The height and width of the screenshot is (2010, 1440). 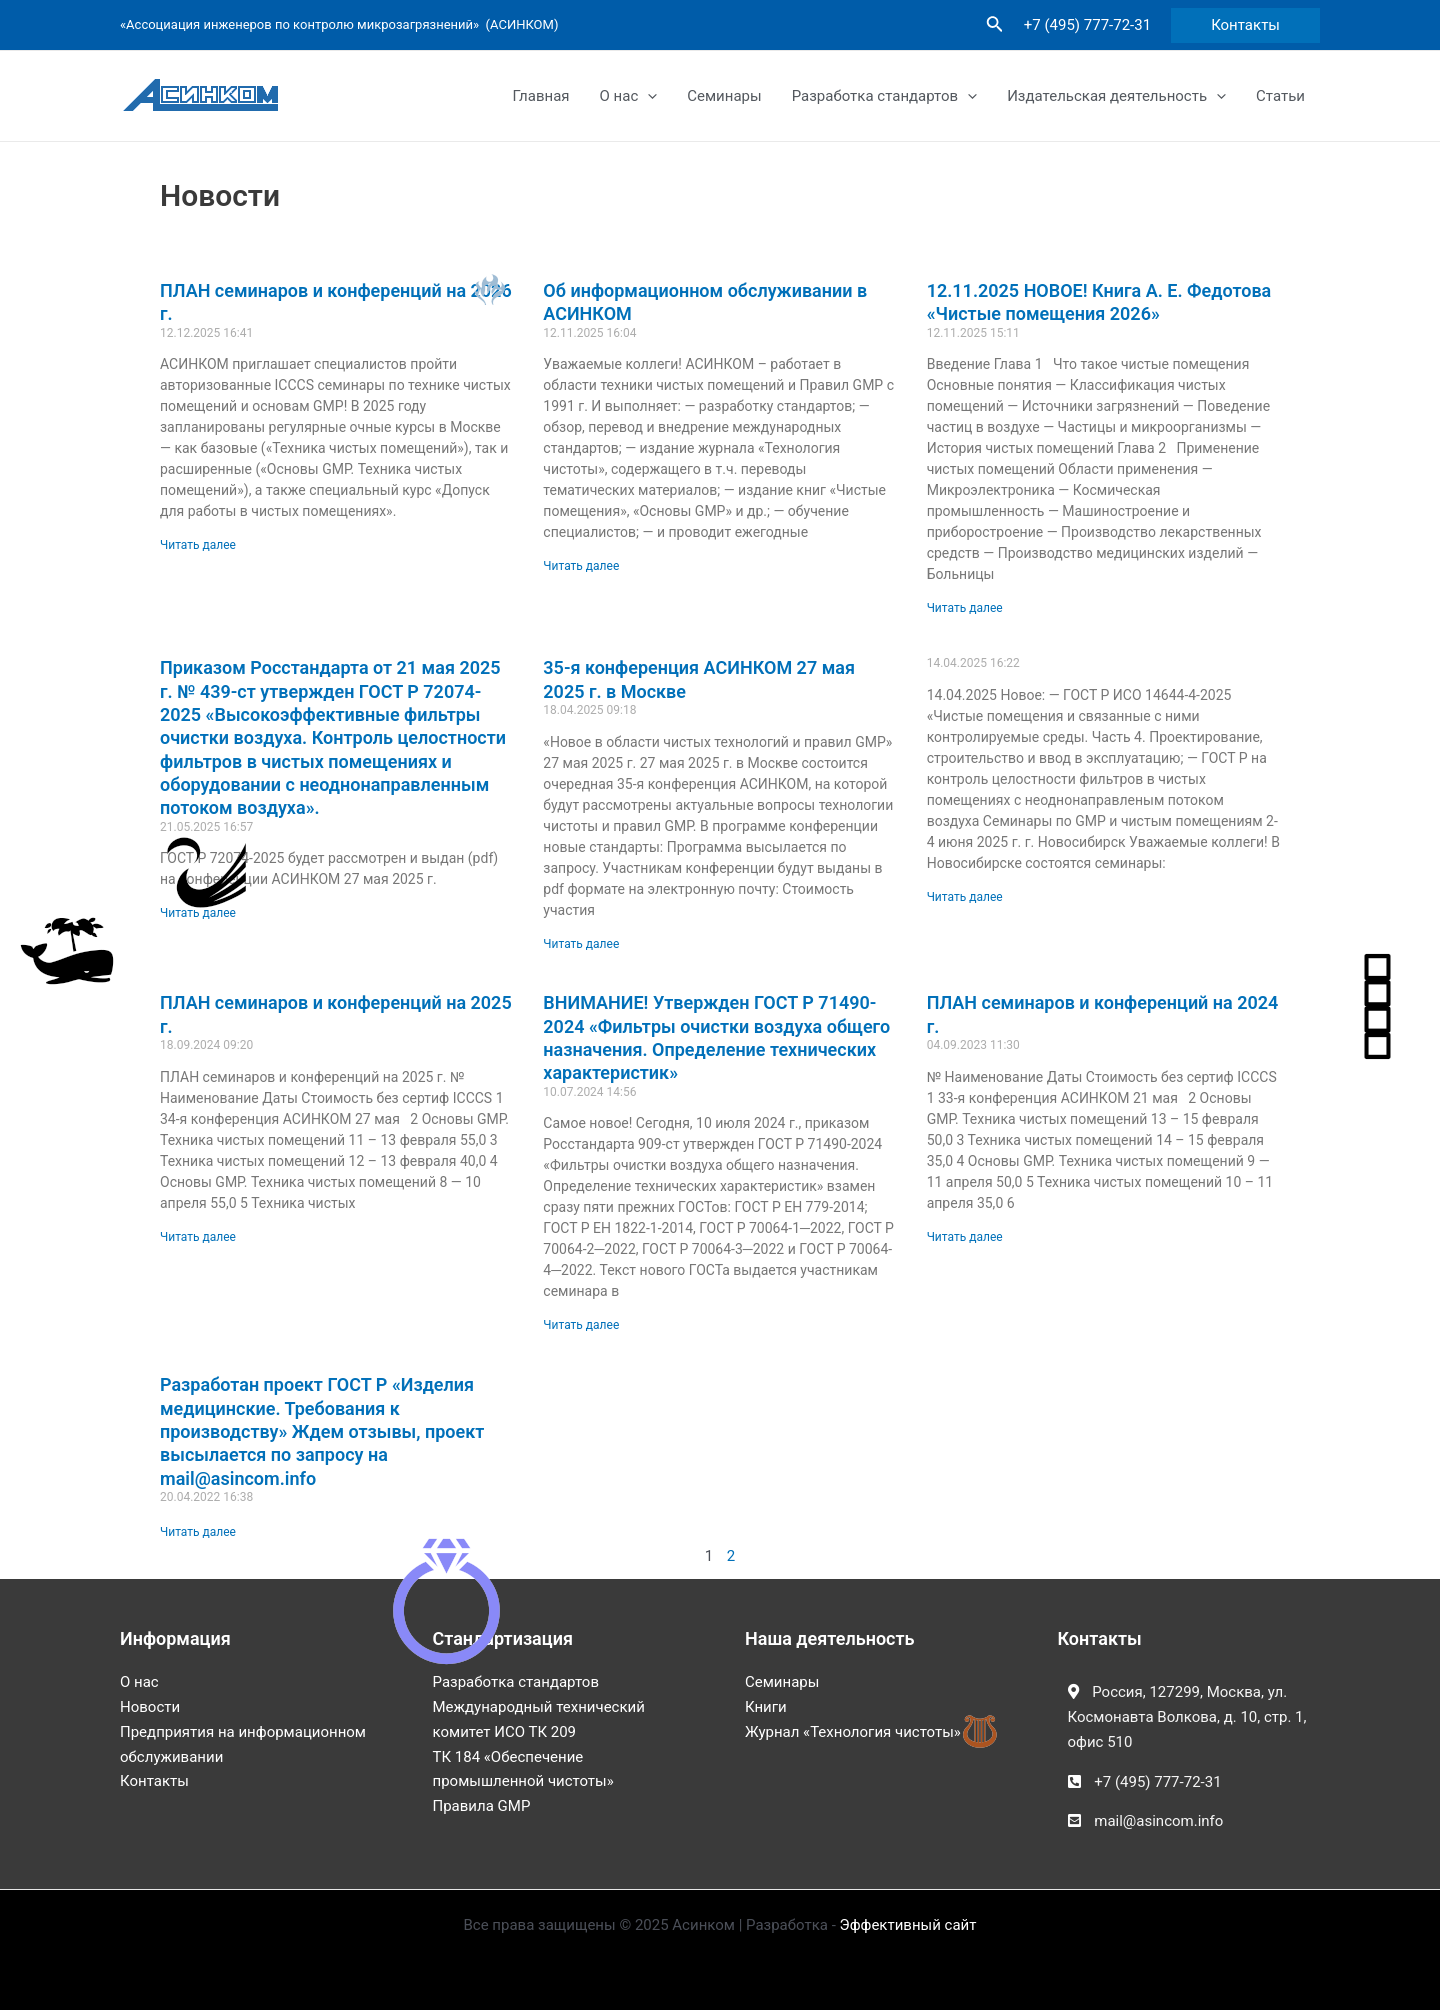 I want to click on activate fire attack ability, so click(x=489, y=289).